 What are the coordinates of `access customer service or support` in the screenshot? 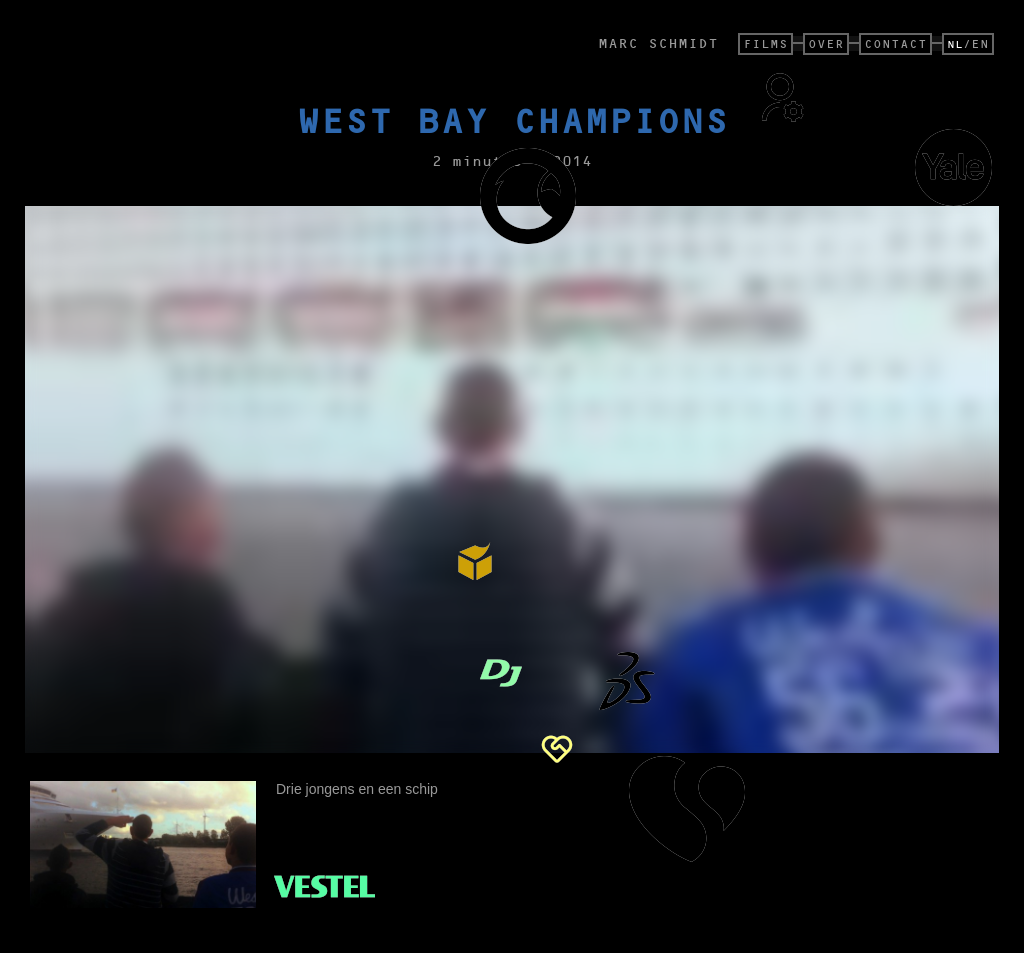 It's located at (557, 749).